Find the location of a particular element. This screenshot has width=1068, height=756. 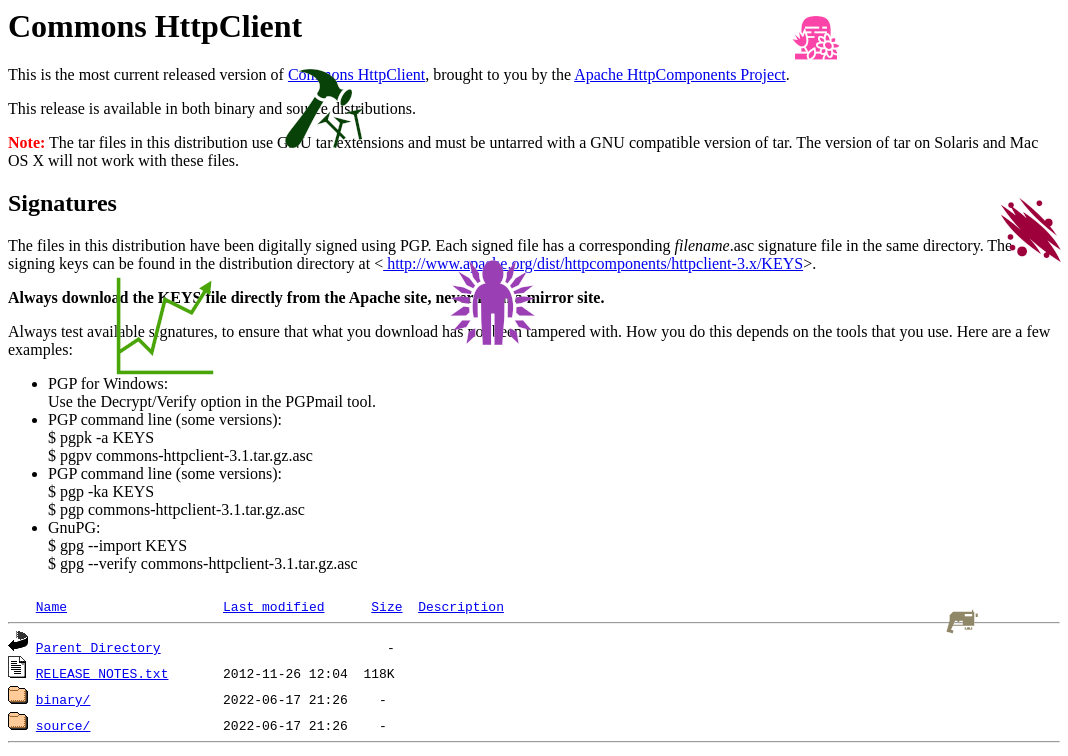

select bolter weapon in game inventory is located at coordinates (962, 622).